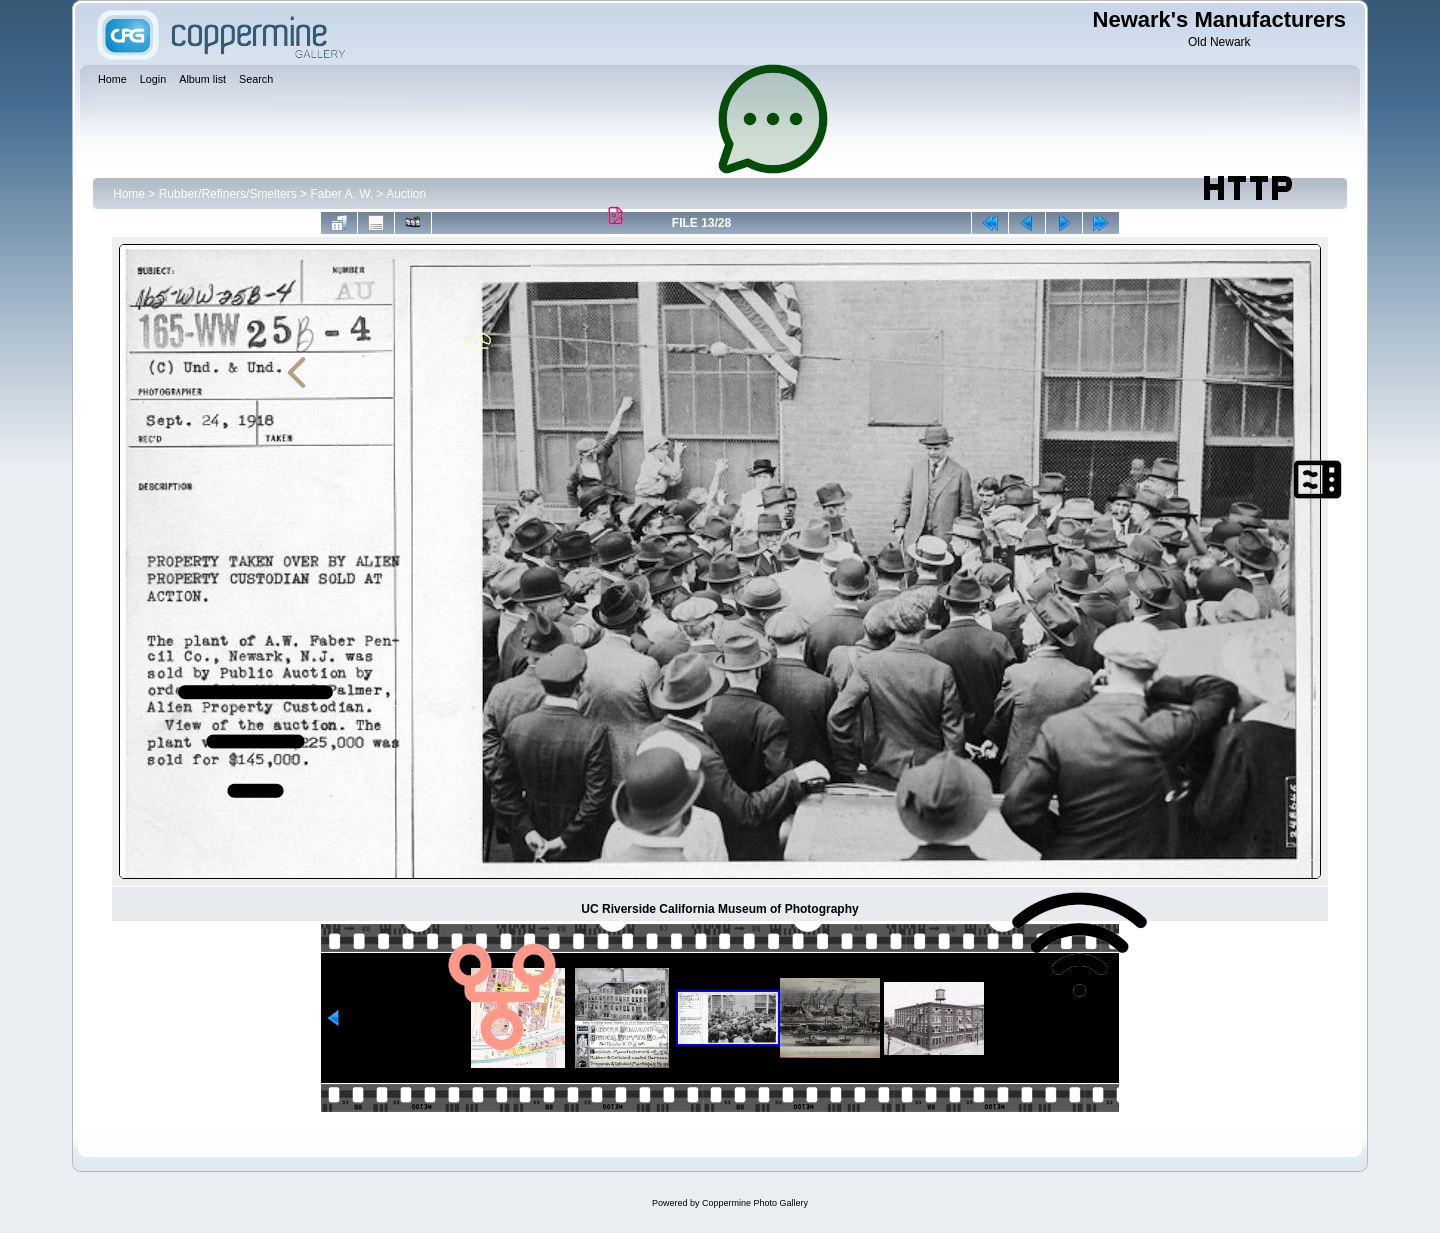 The height and width of the screenshot is (1233, 1440). What do you see at coordinates (1079, 941) in the screenshot?
I see `indicates active wireless network connection` at bounding box center [1079, 941].